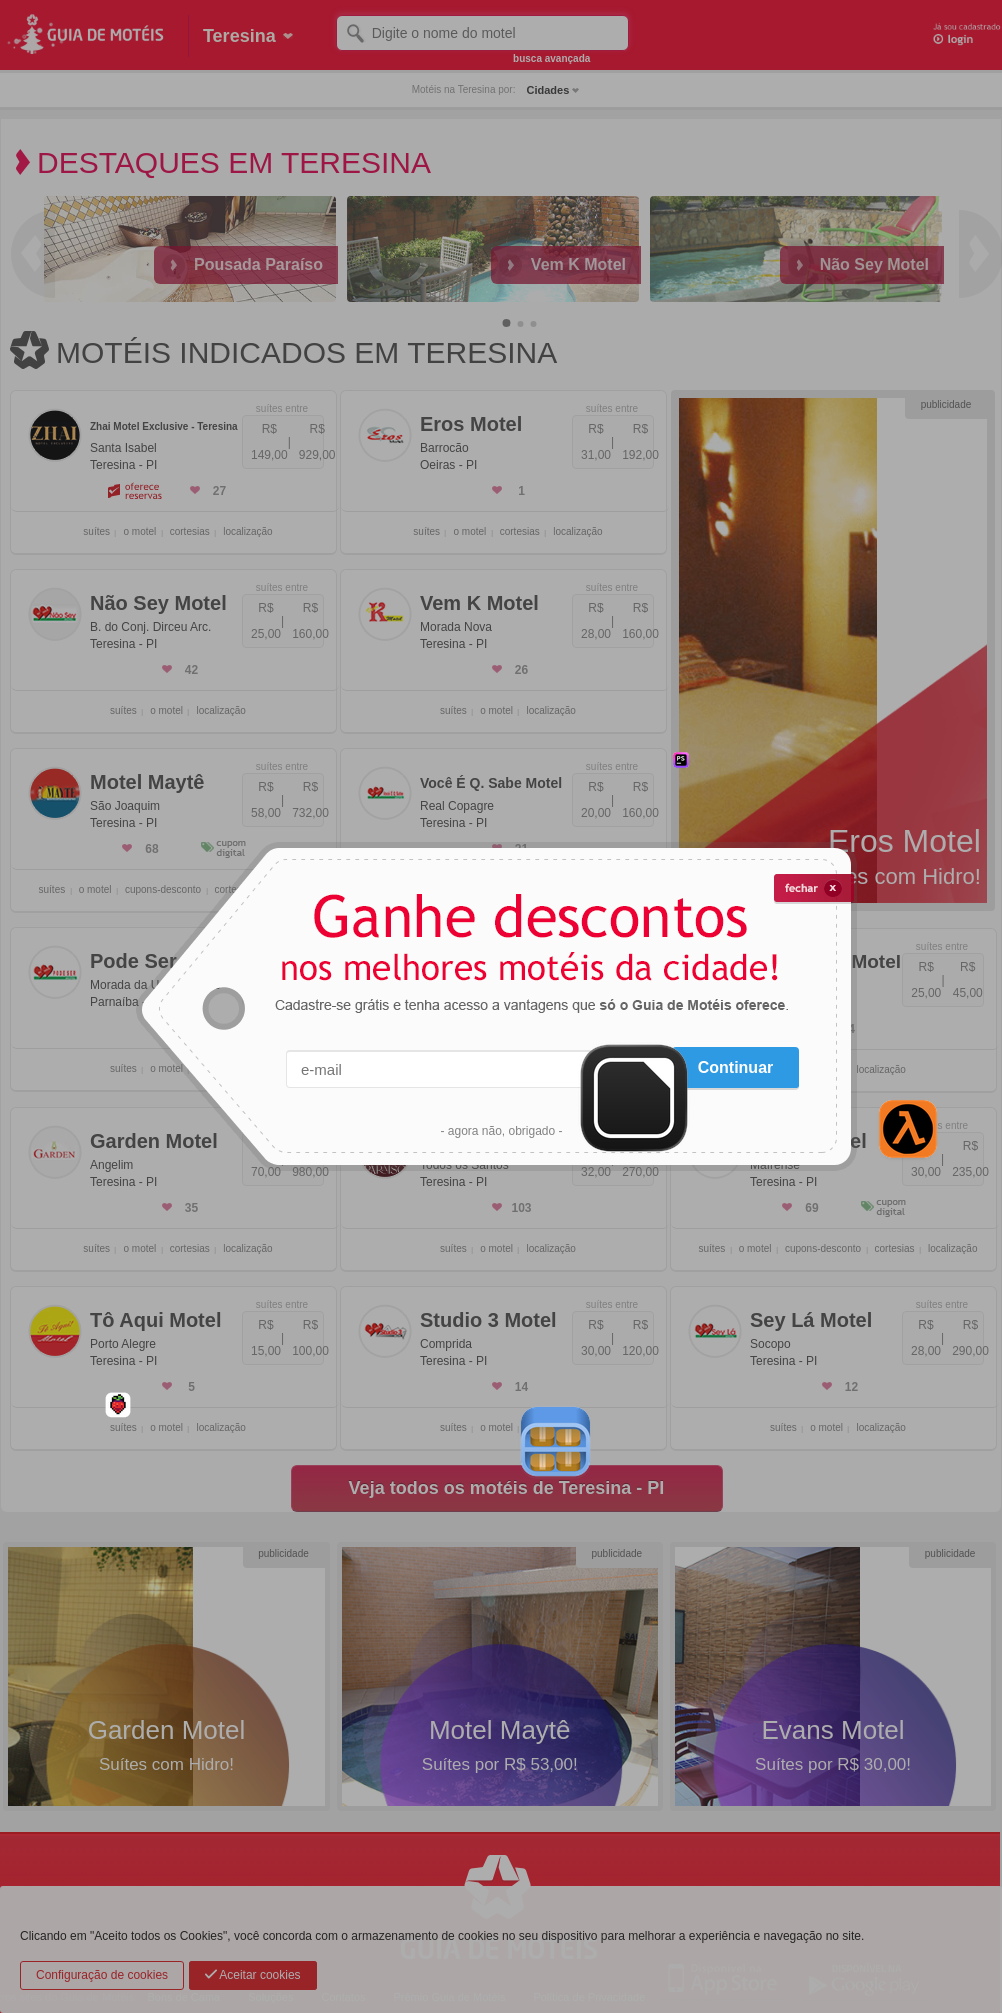 Image resolution: width=1002 pixels, height=2013 pixels. What do you see at coordinates (634, 1098) in the screenshot?
I see `open LibreOffice application` at bounding box center [634, 1098].